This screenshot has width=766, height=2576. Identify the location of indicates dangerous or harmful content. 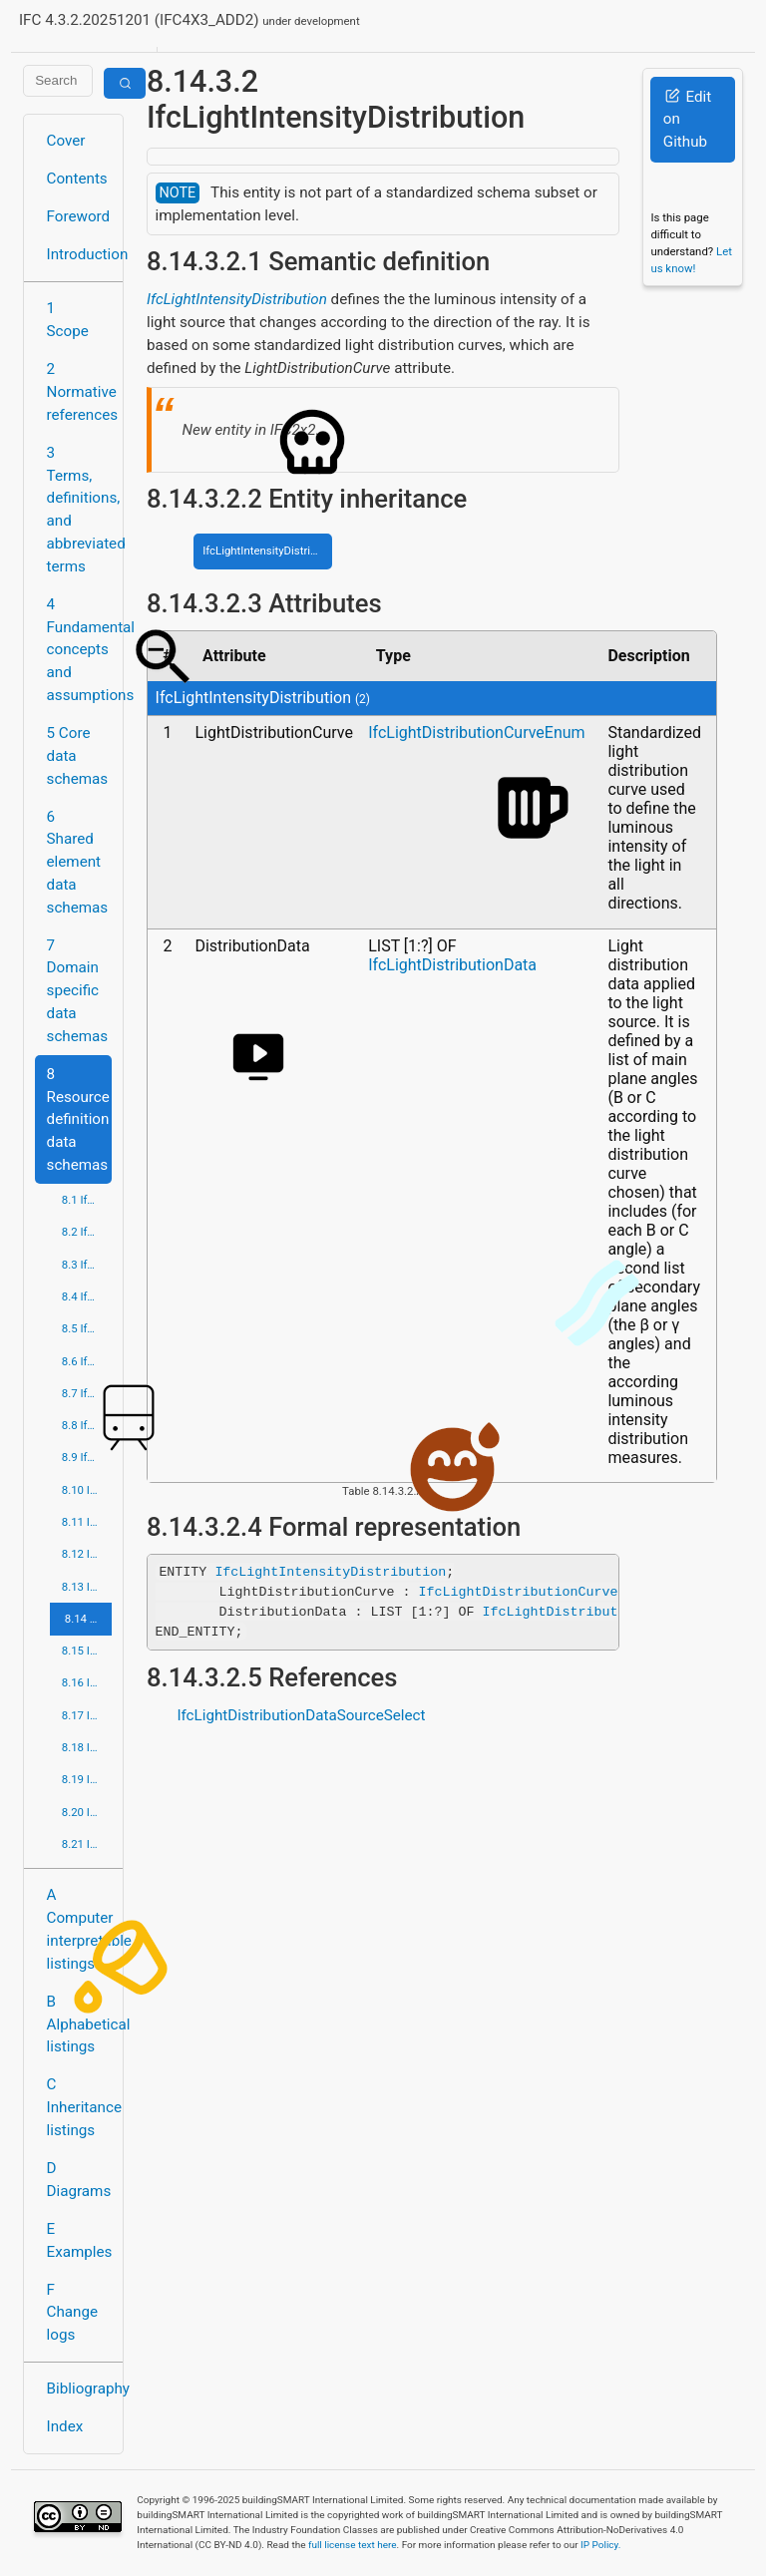
(312, 442).